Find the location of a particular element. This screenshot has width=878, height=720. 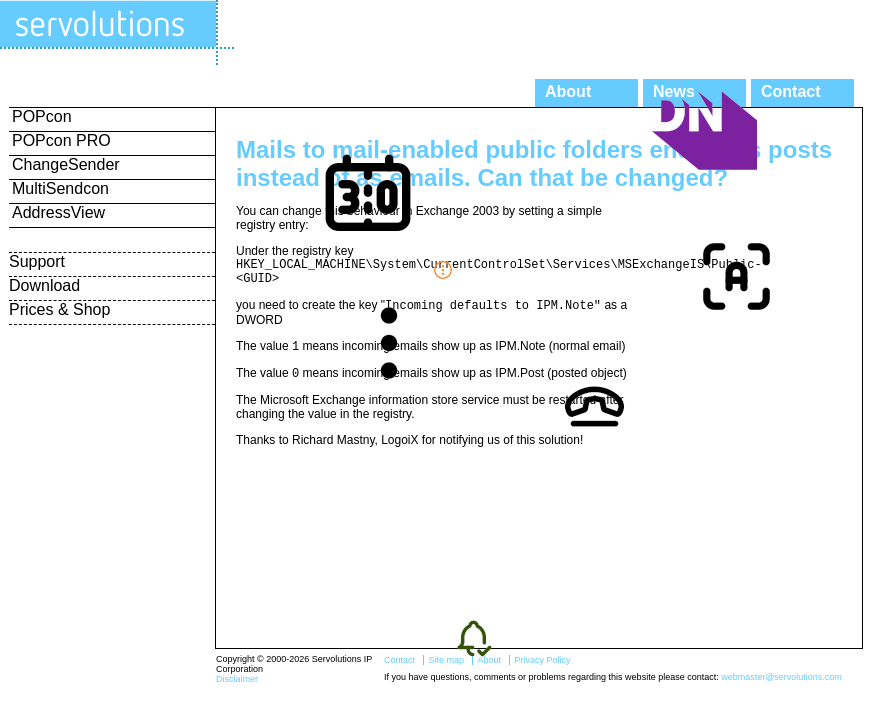

notification successfully enabled is located at coordinates (473, 638).